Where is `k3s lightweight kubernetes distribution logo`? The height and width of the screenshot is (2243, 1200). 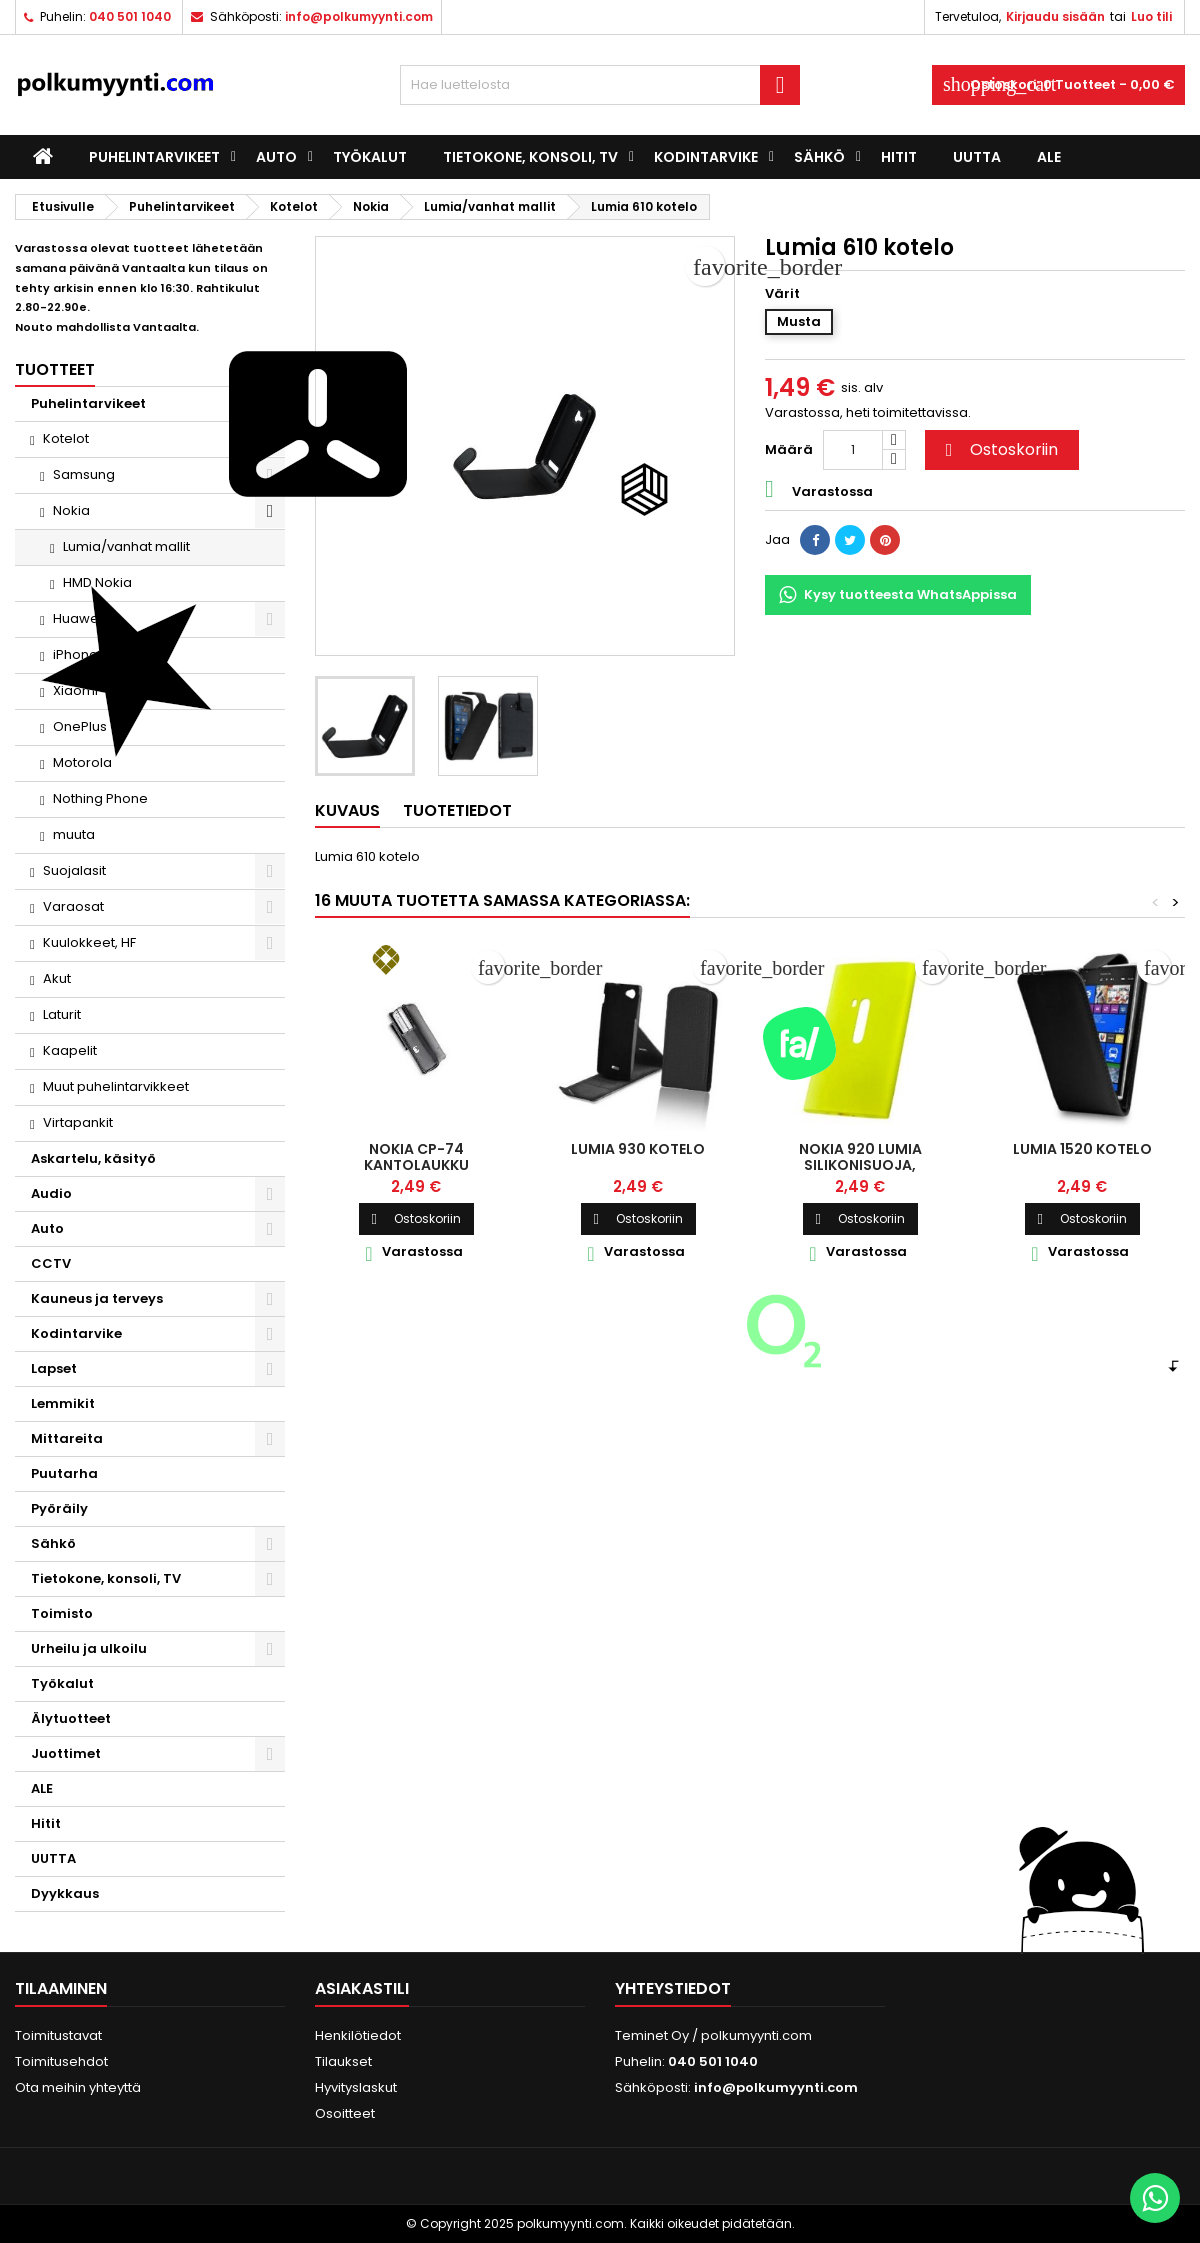
k3s lightweight kubernetes distribution logo is located at coordinates (318, 424).